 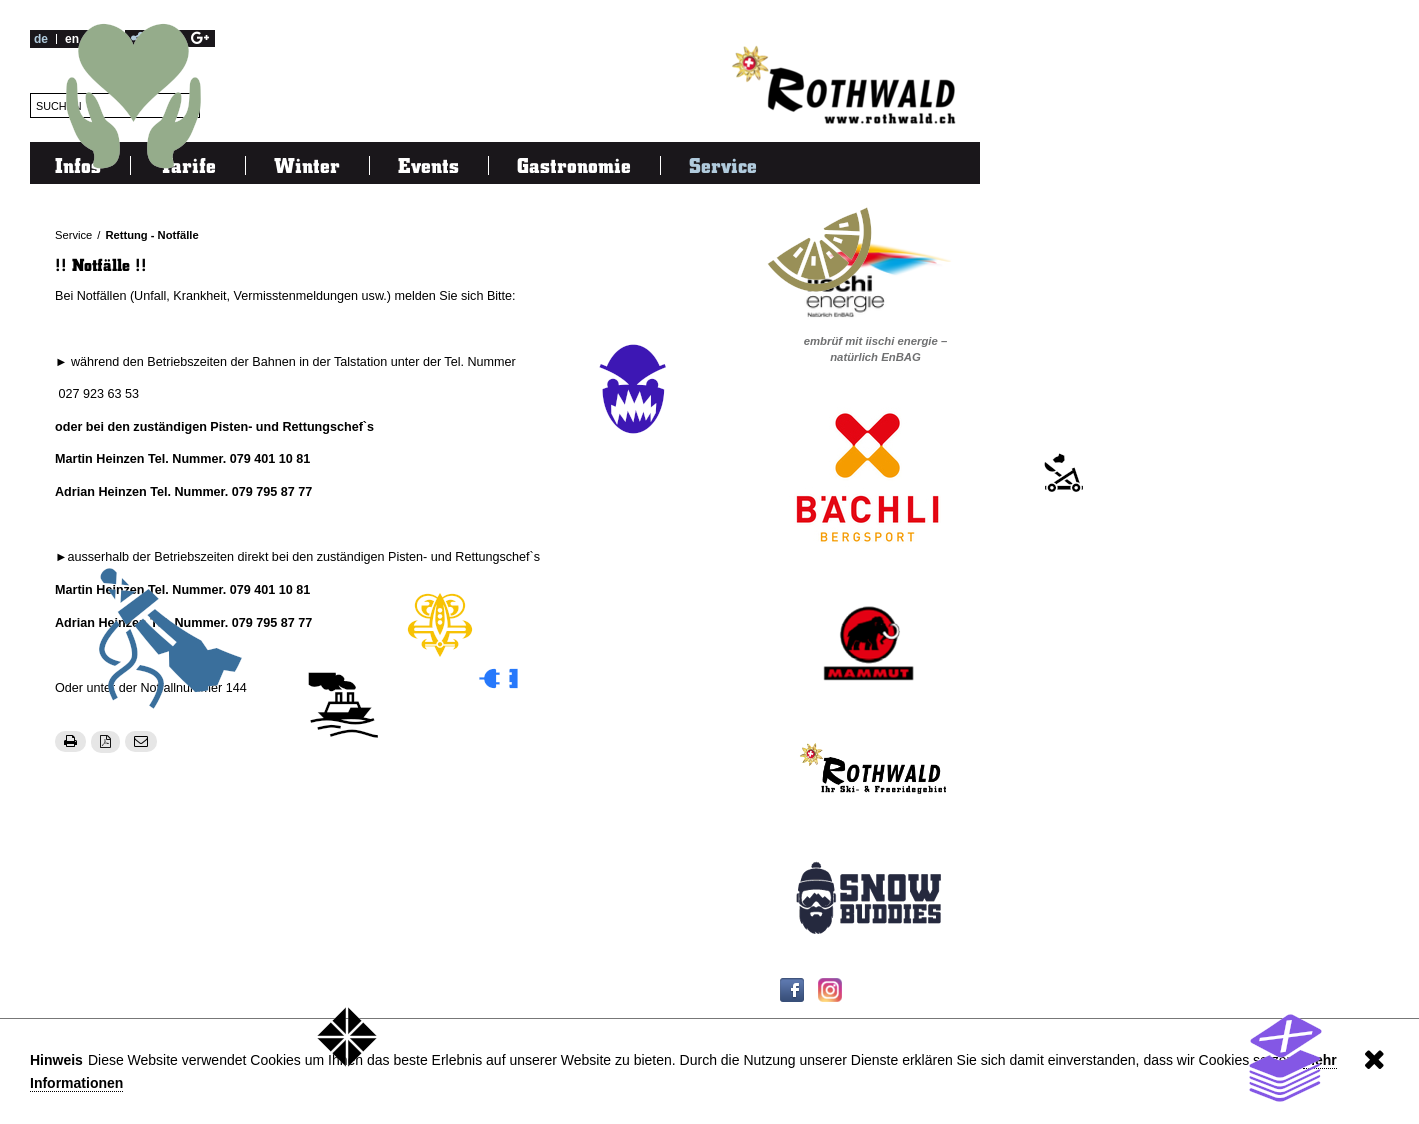 I want to click on add to favorites or wishlist, so click(x=133, y=95).